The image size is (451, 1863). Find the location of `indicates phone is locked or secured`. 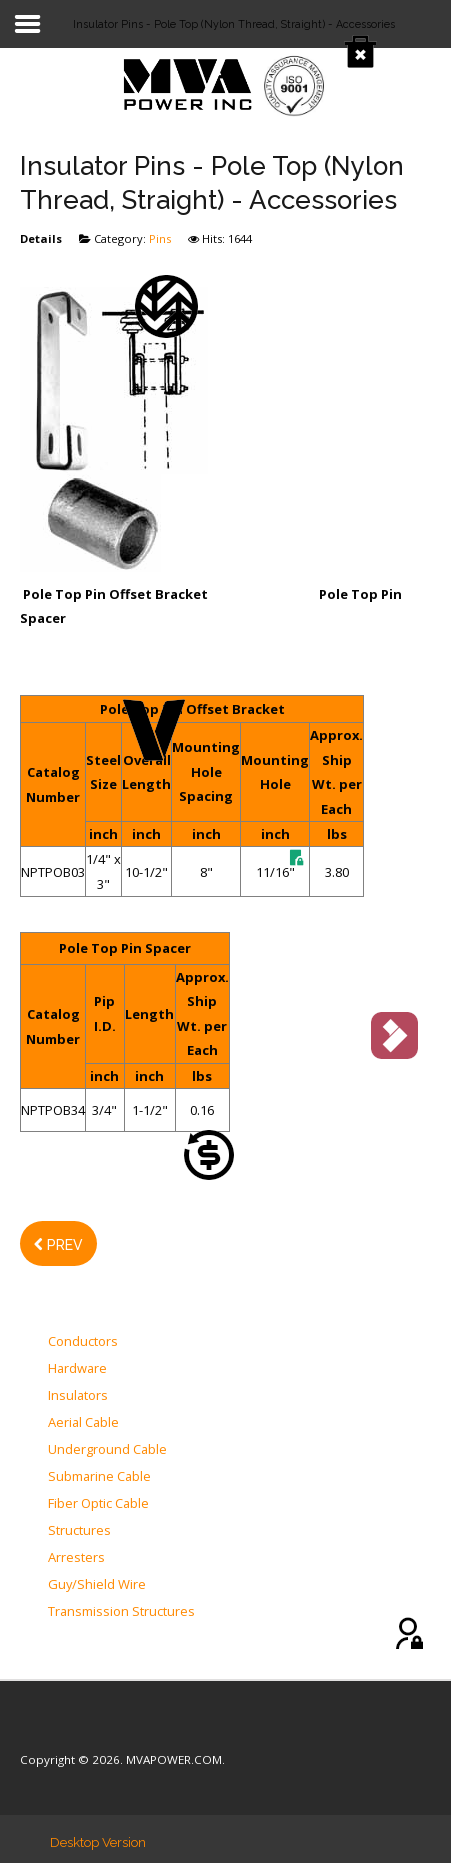

indicates phone is locked or secured is located at coordinates (295, 857).